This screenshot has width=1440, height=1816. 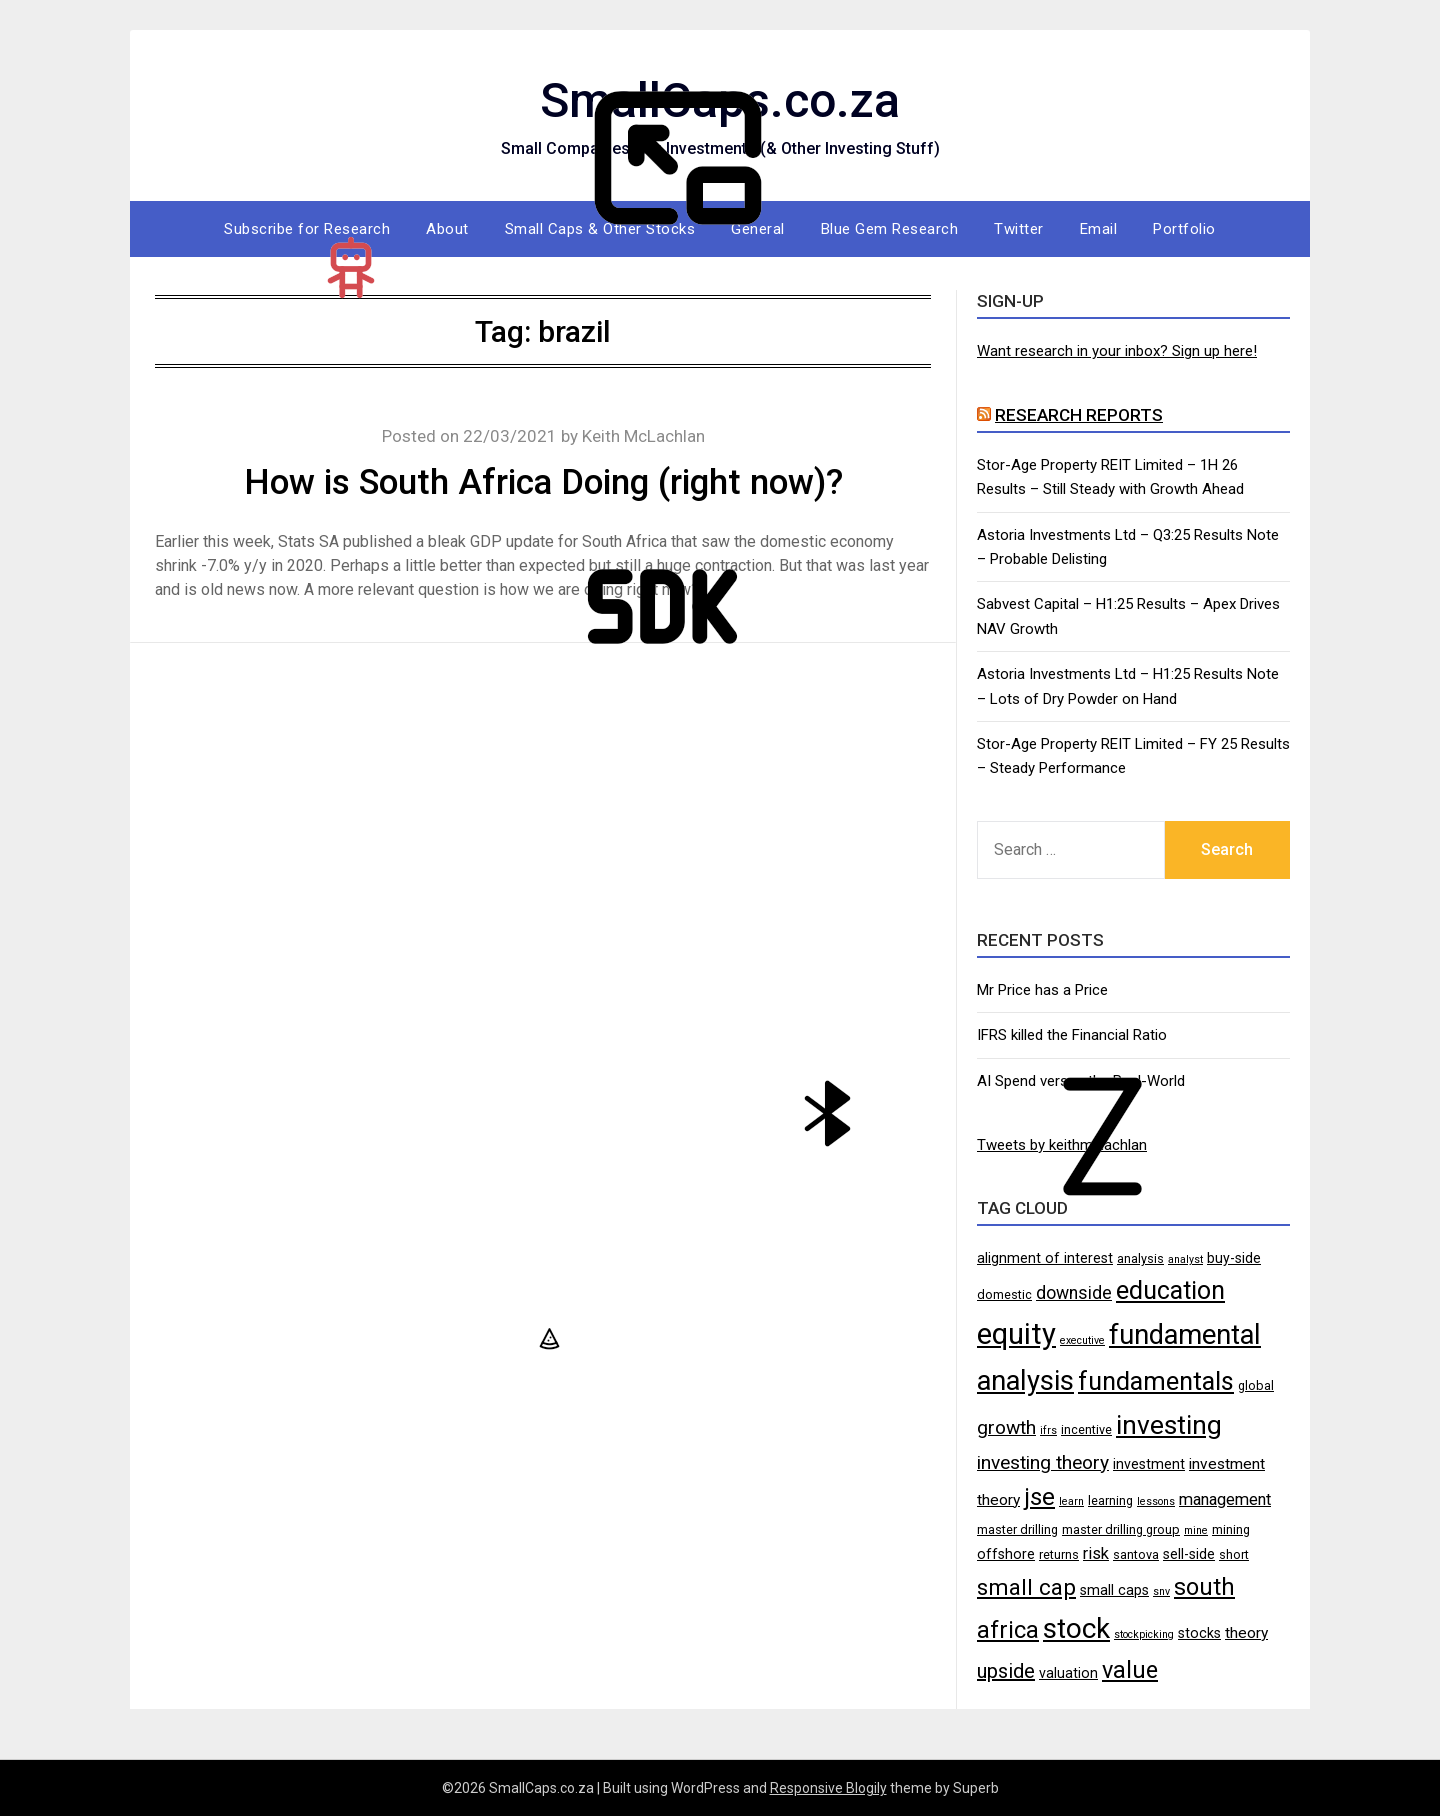 I want to click on access software development kit resources, so click(x=662, y=606).